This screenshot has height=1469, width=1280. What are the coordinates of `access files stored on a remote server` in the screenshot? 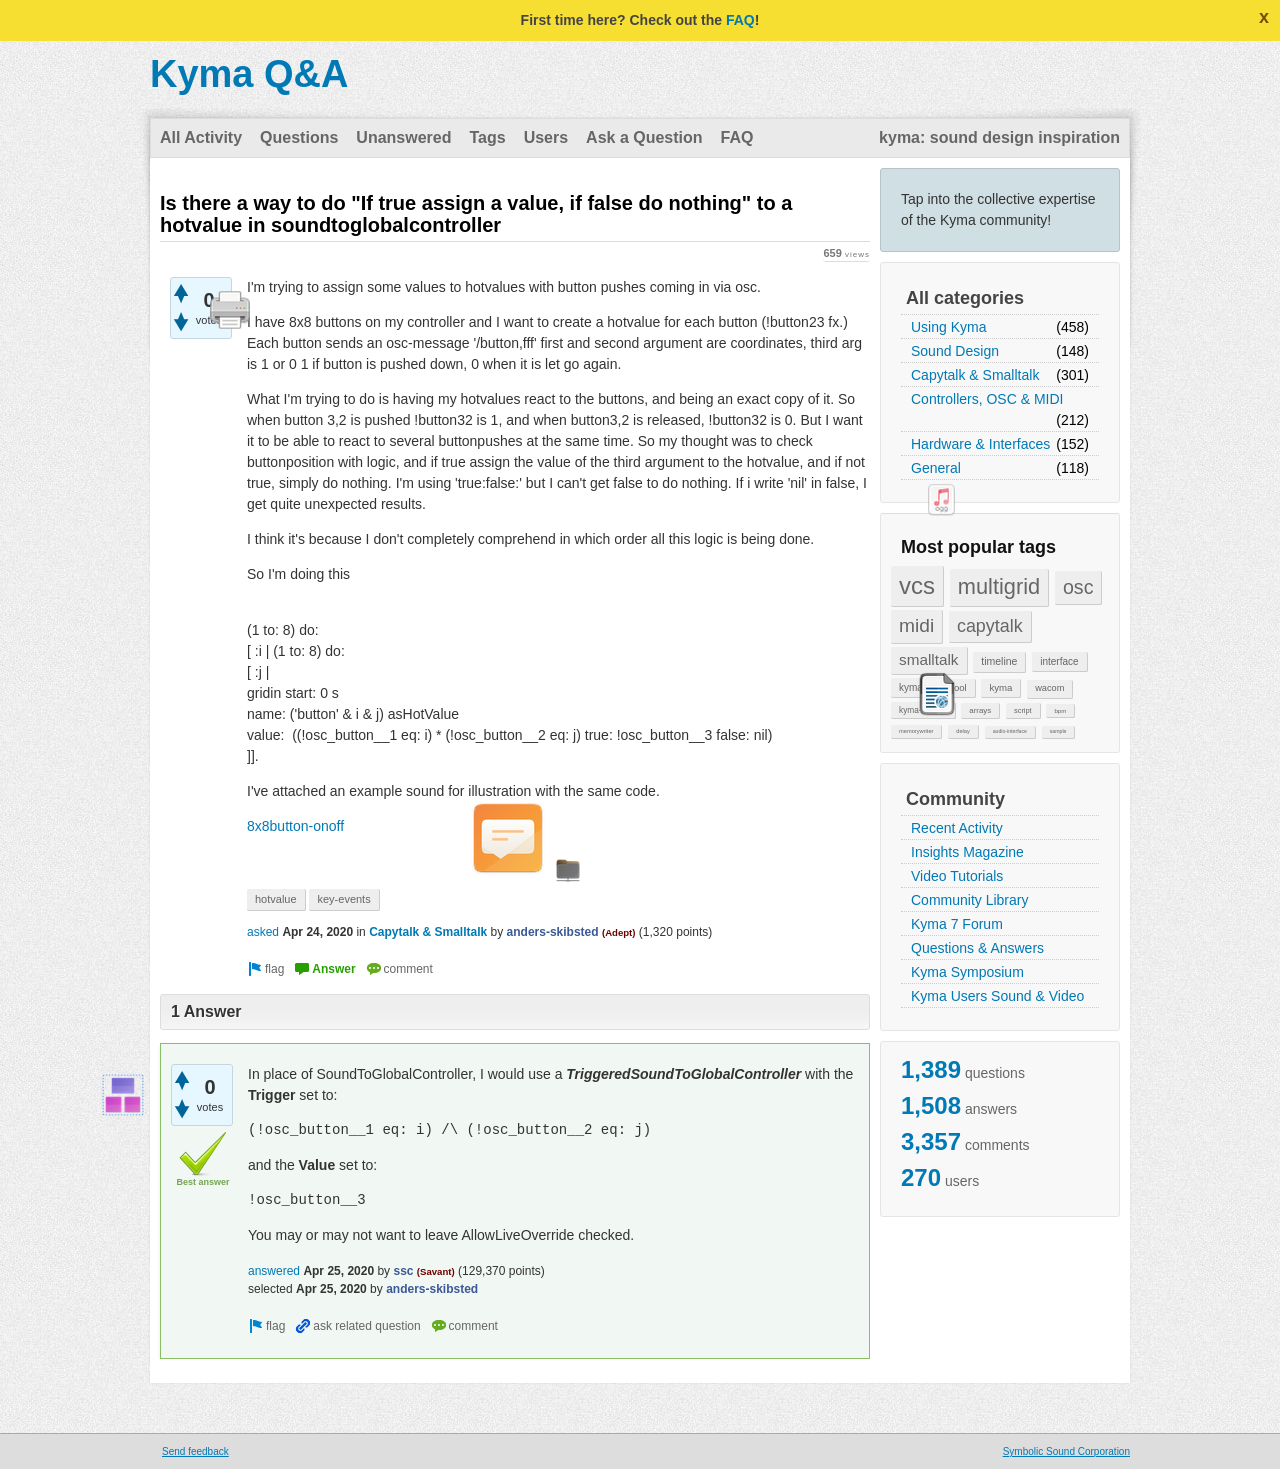 It's located at (568, 870).